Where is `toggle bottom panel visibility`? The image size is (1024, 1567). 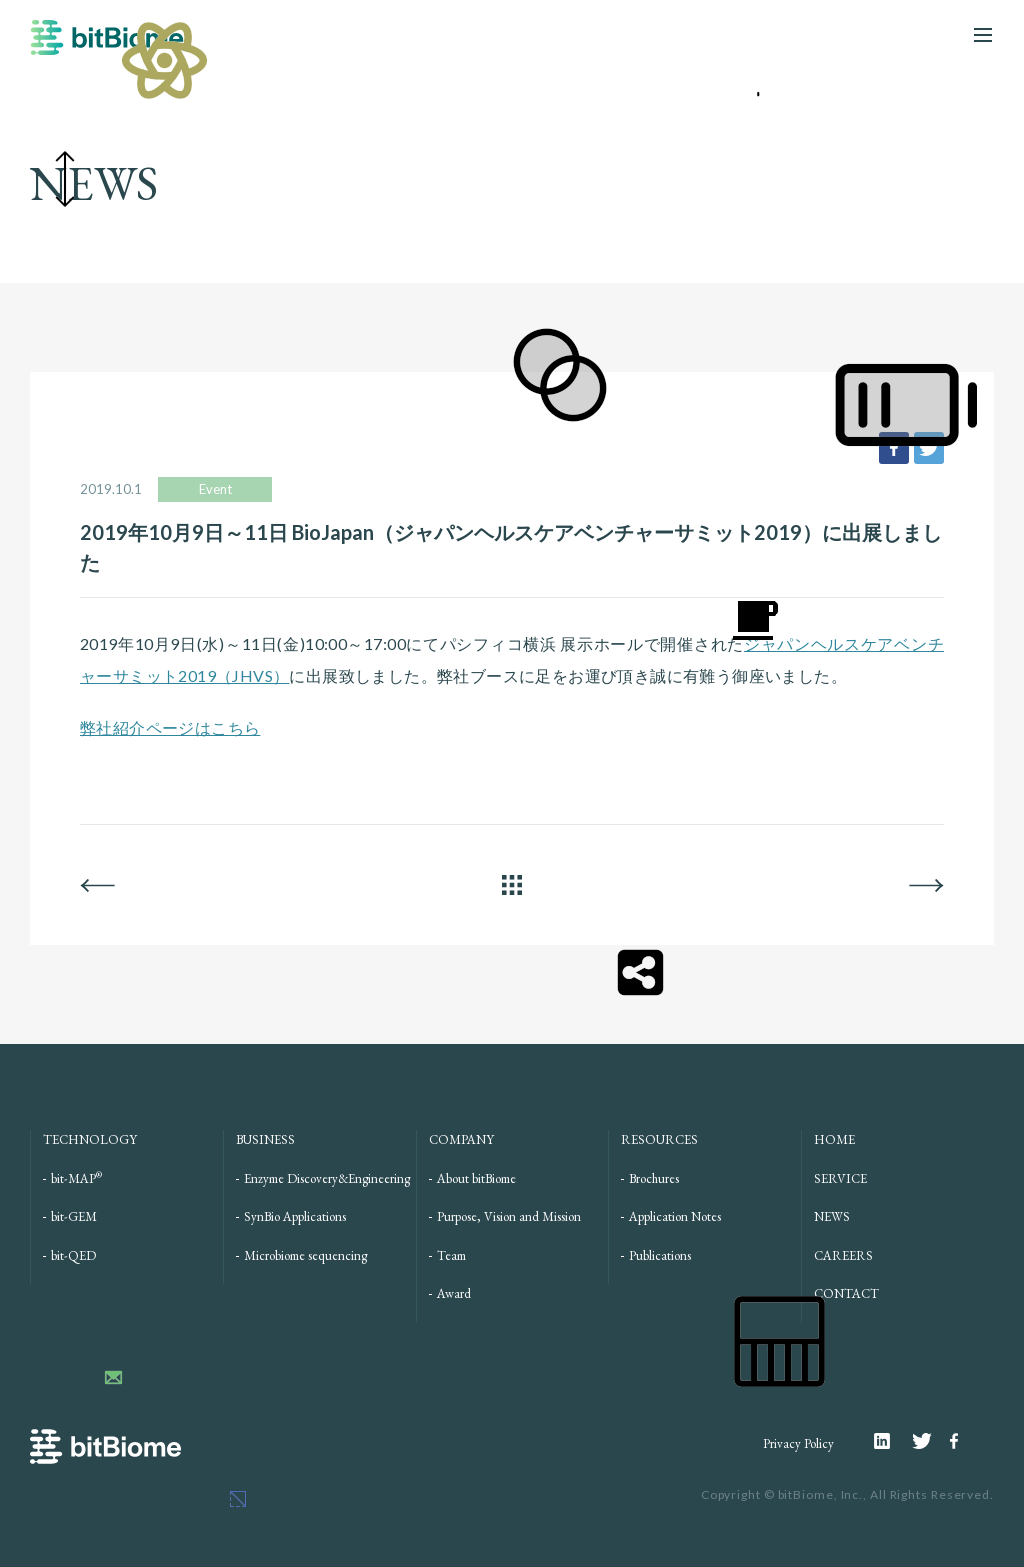 toggle bottom panel visibility is located at coordinates (779, 1341).